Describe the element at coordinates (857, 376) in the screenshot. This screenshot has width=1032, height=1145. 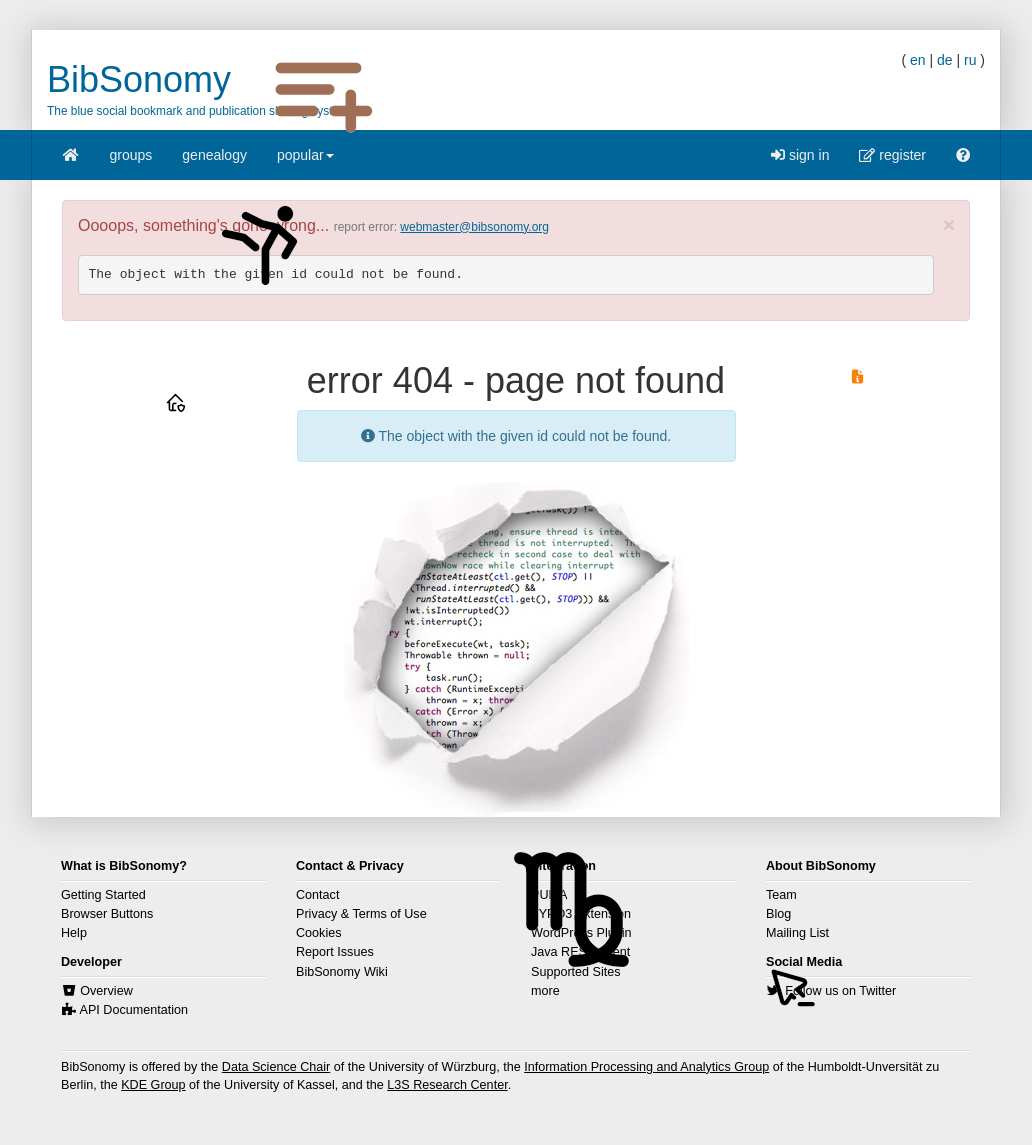
I see `view file details or properties` at that location.